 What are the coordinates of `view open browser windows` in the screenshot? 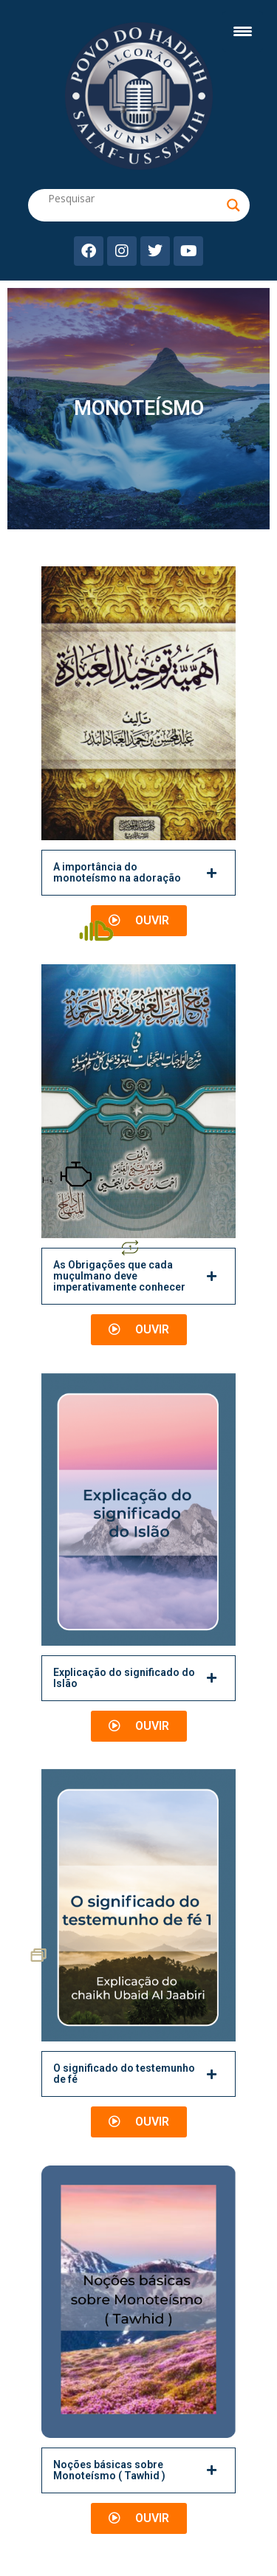 It's located at (38, 1955).